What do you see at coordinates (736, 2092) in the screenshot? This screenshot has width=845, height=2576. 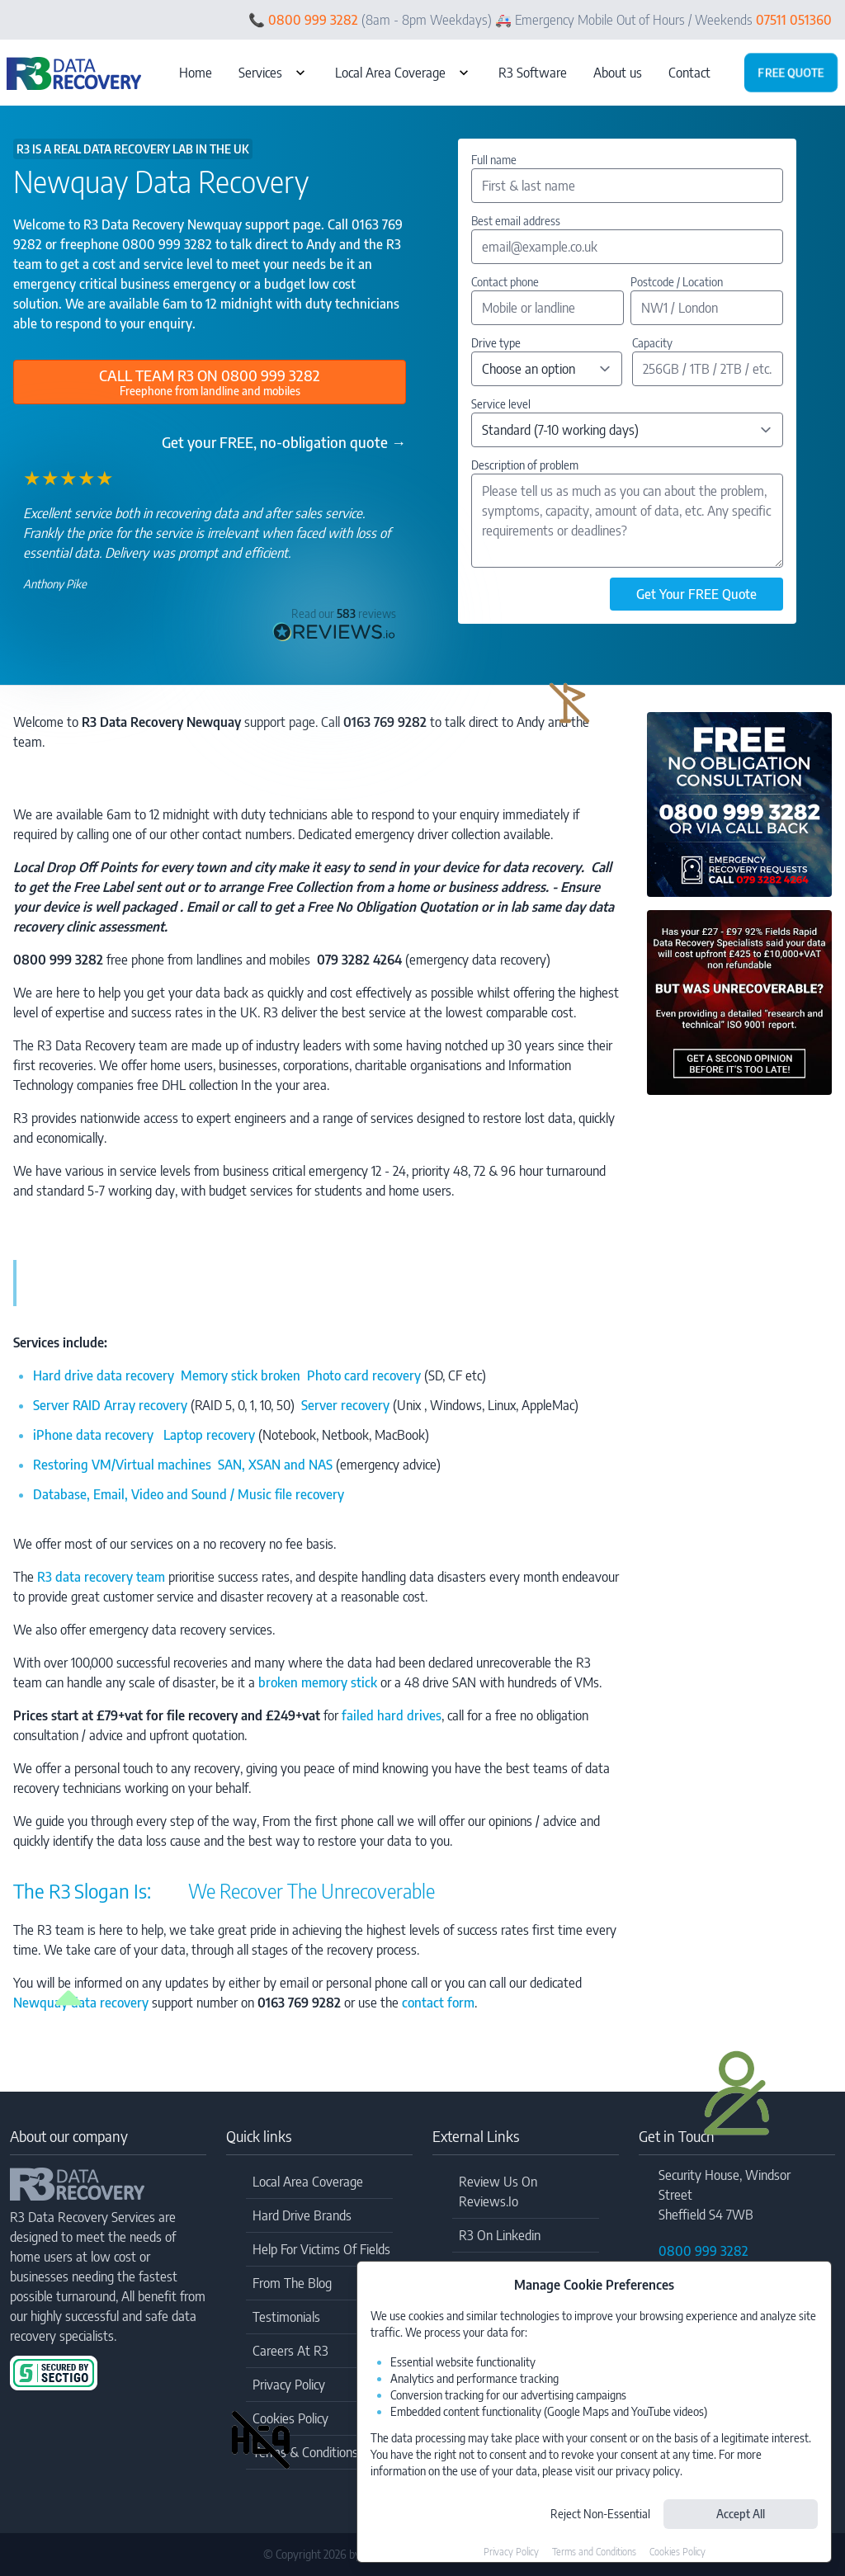 I see `fasten seatbelt reminder` at bounding box center [736, 2092].